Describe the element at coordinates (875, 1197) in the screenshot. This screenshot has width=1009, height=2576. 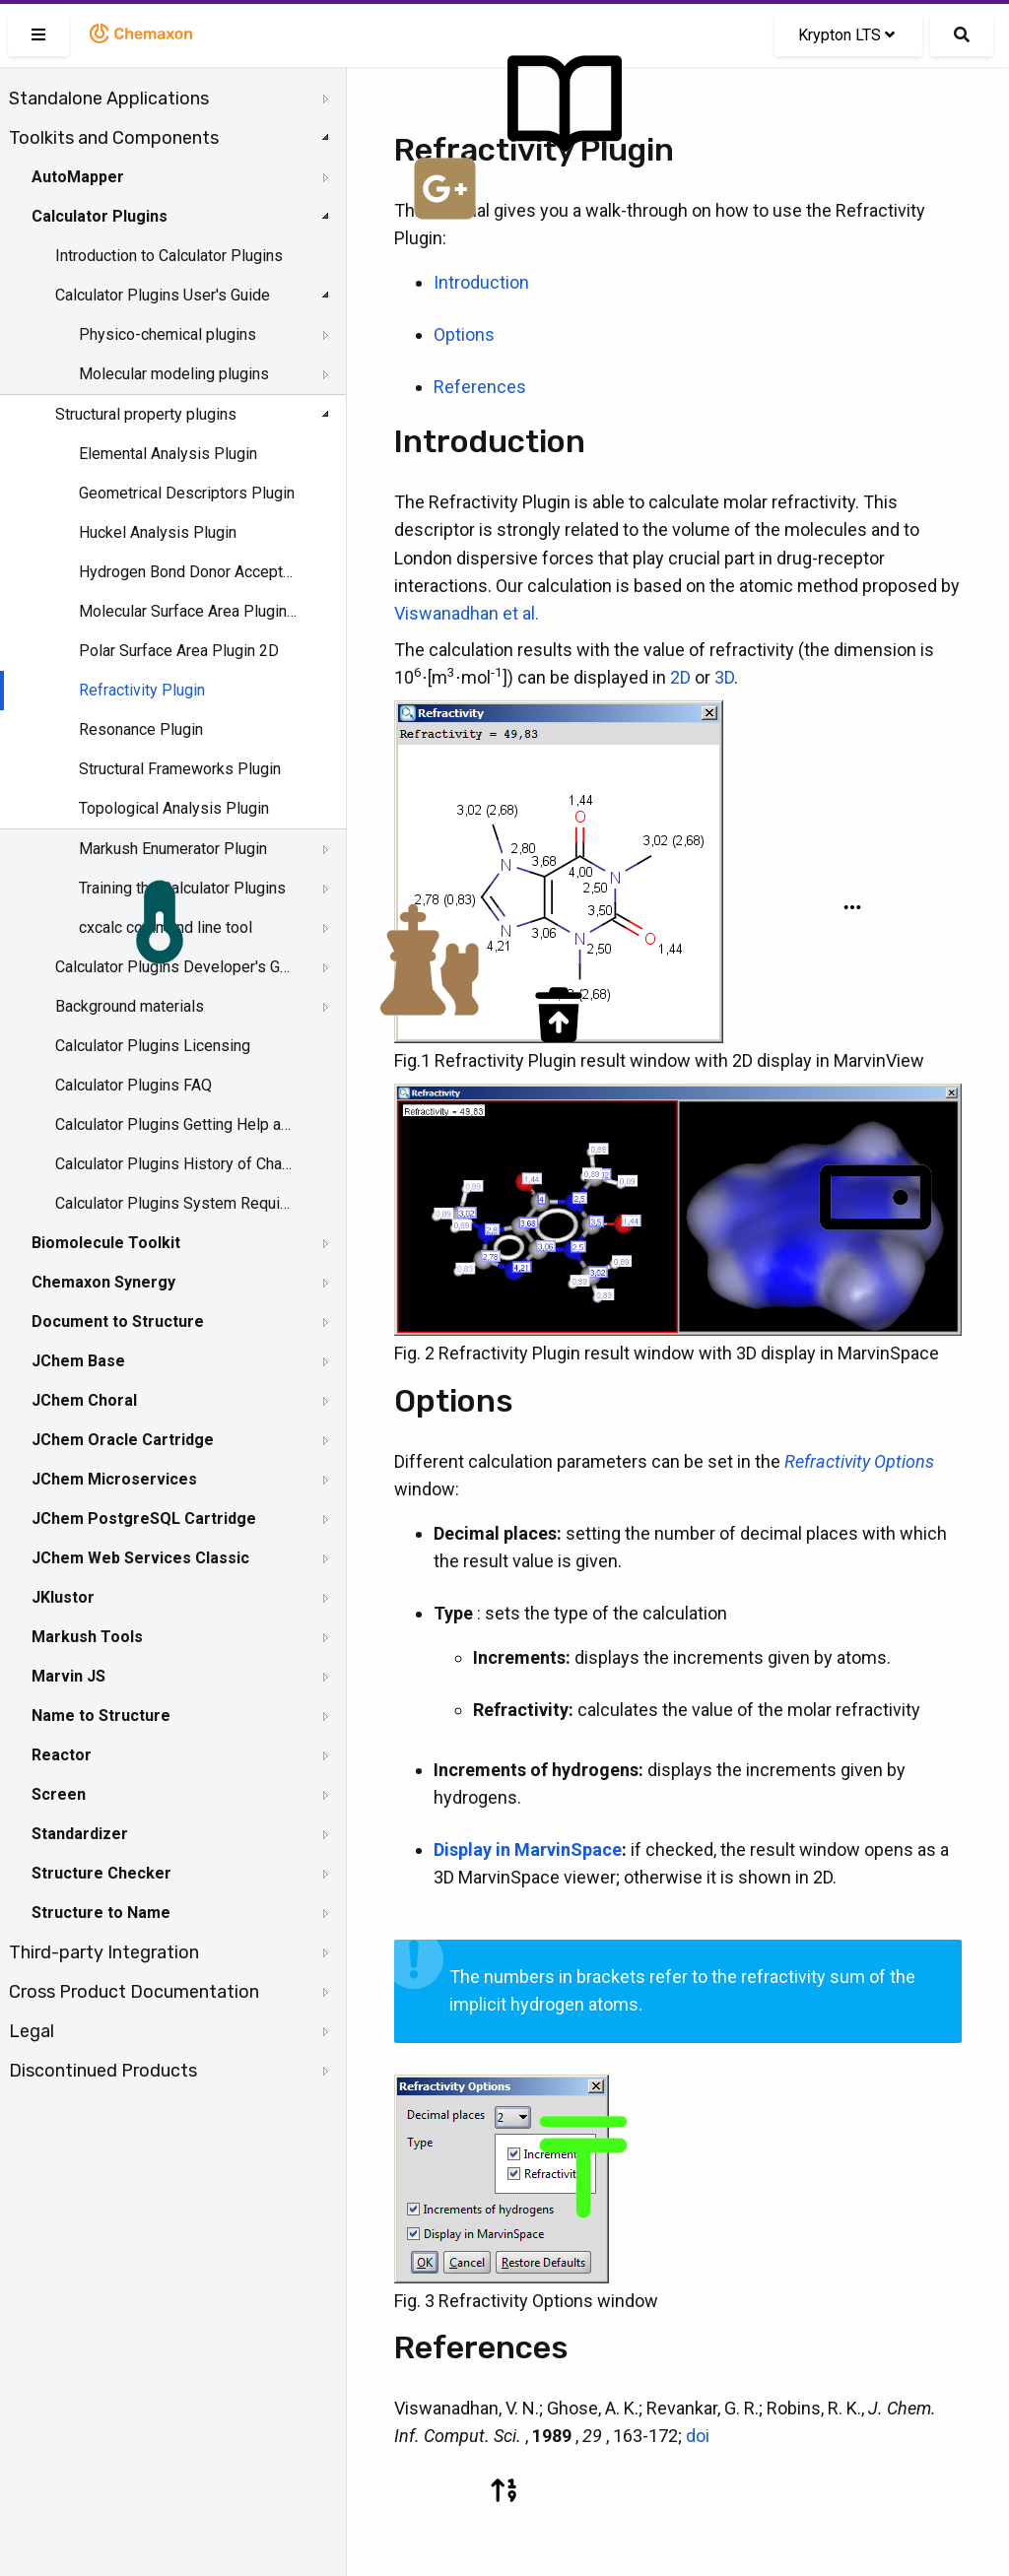
I see `access storage or hard drive settings` at that location.